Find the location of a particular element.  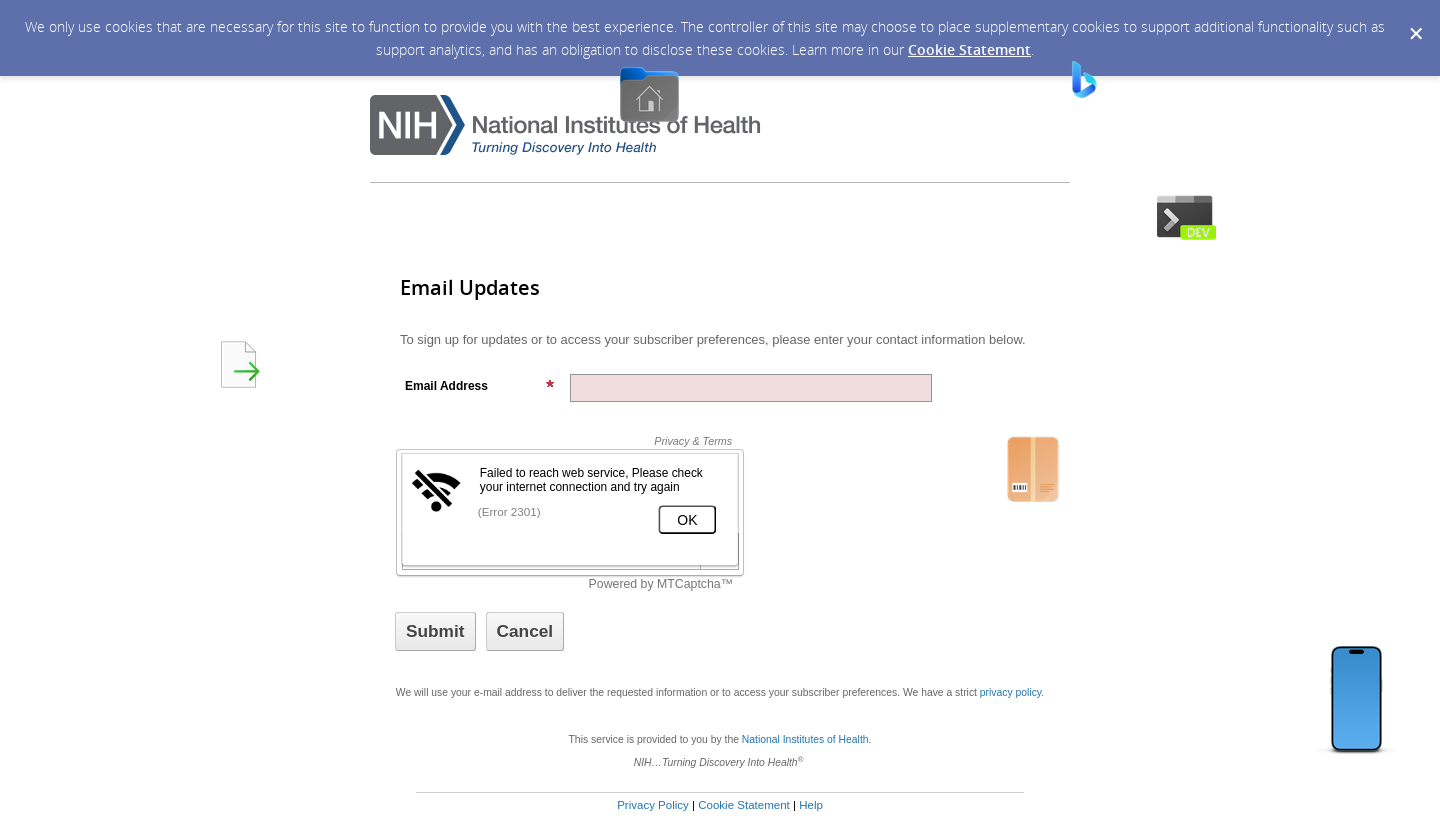

move file to another location is located at coordinates (238, 364).